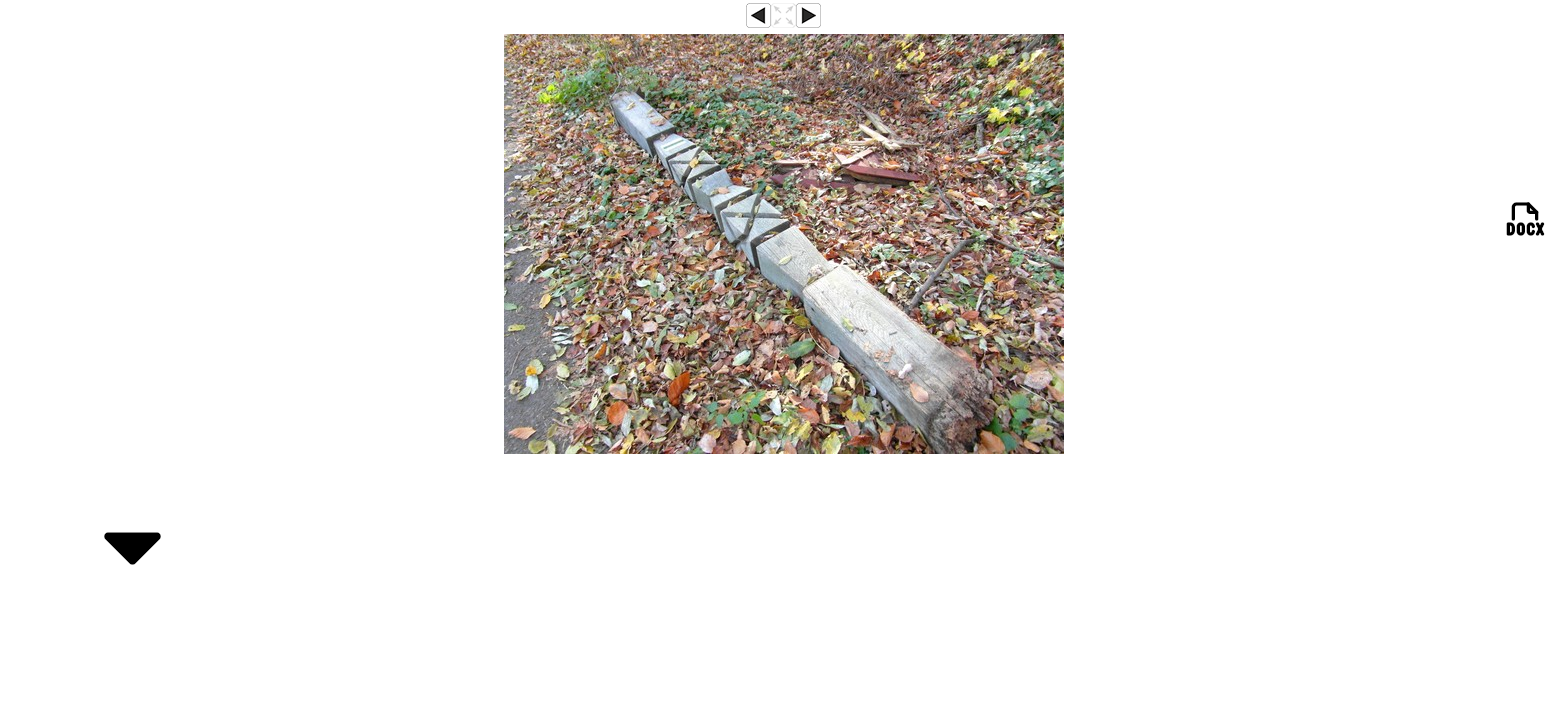 This screenshot has width=1568, height=720. What do you see at coordinates (132, 544) in the screenshot?
I see `expand a dropdown menu` at bounding box center [132, 544].